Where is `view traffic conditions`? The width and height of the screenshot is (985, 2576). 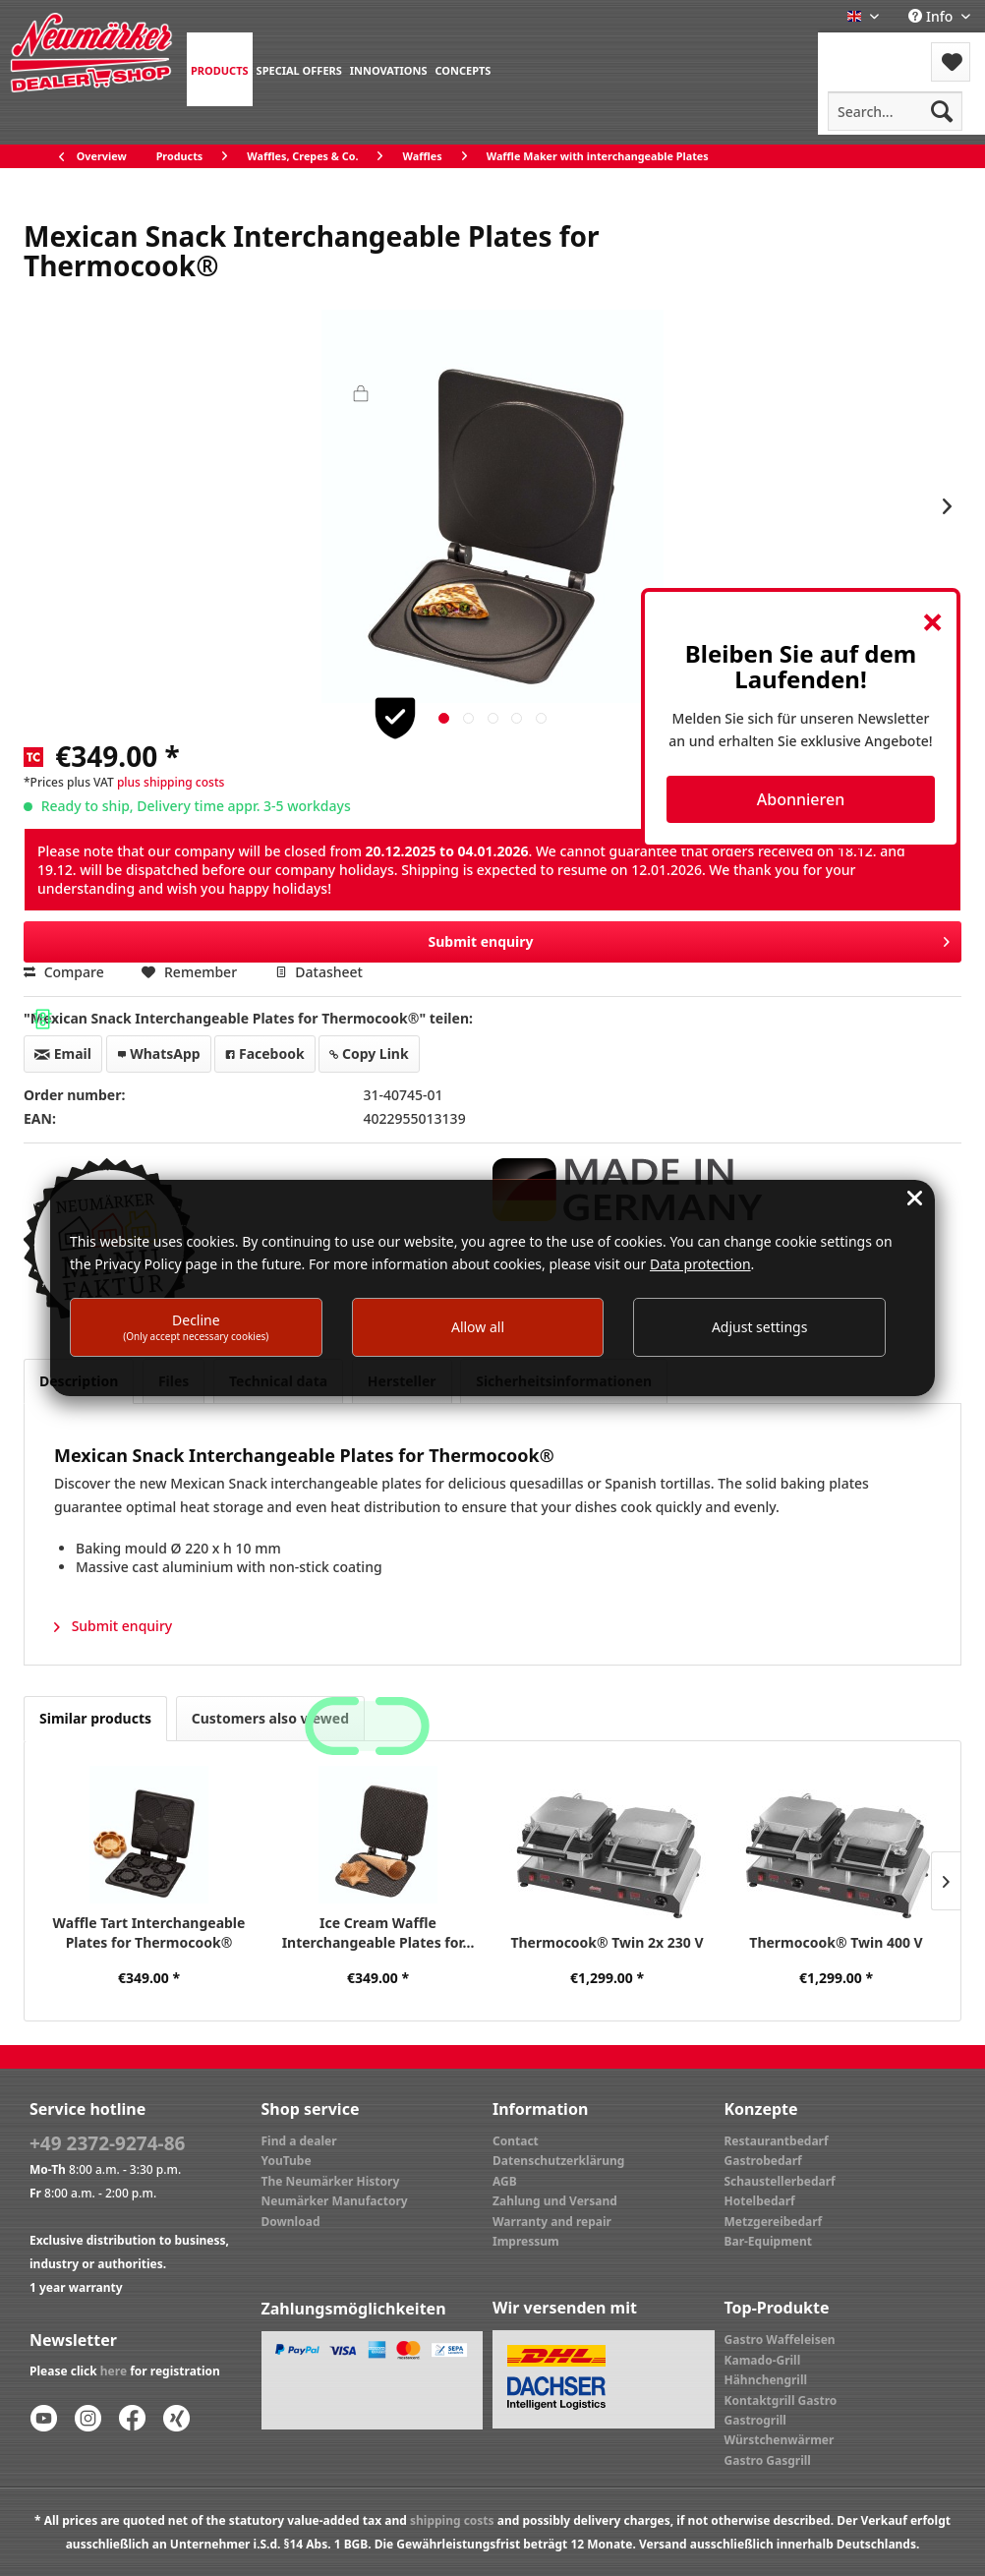
view traffic conditions is located at coordinates (42, 1019).